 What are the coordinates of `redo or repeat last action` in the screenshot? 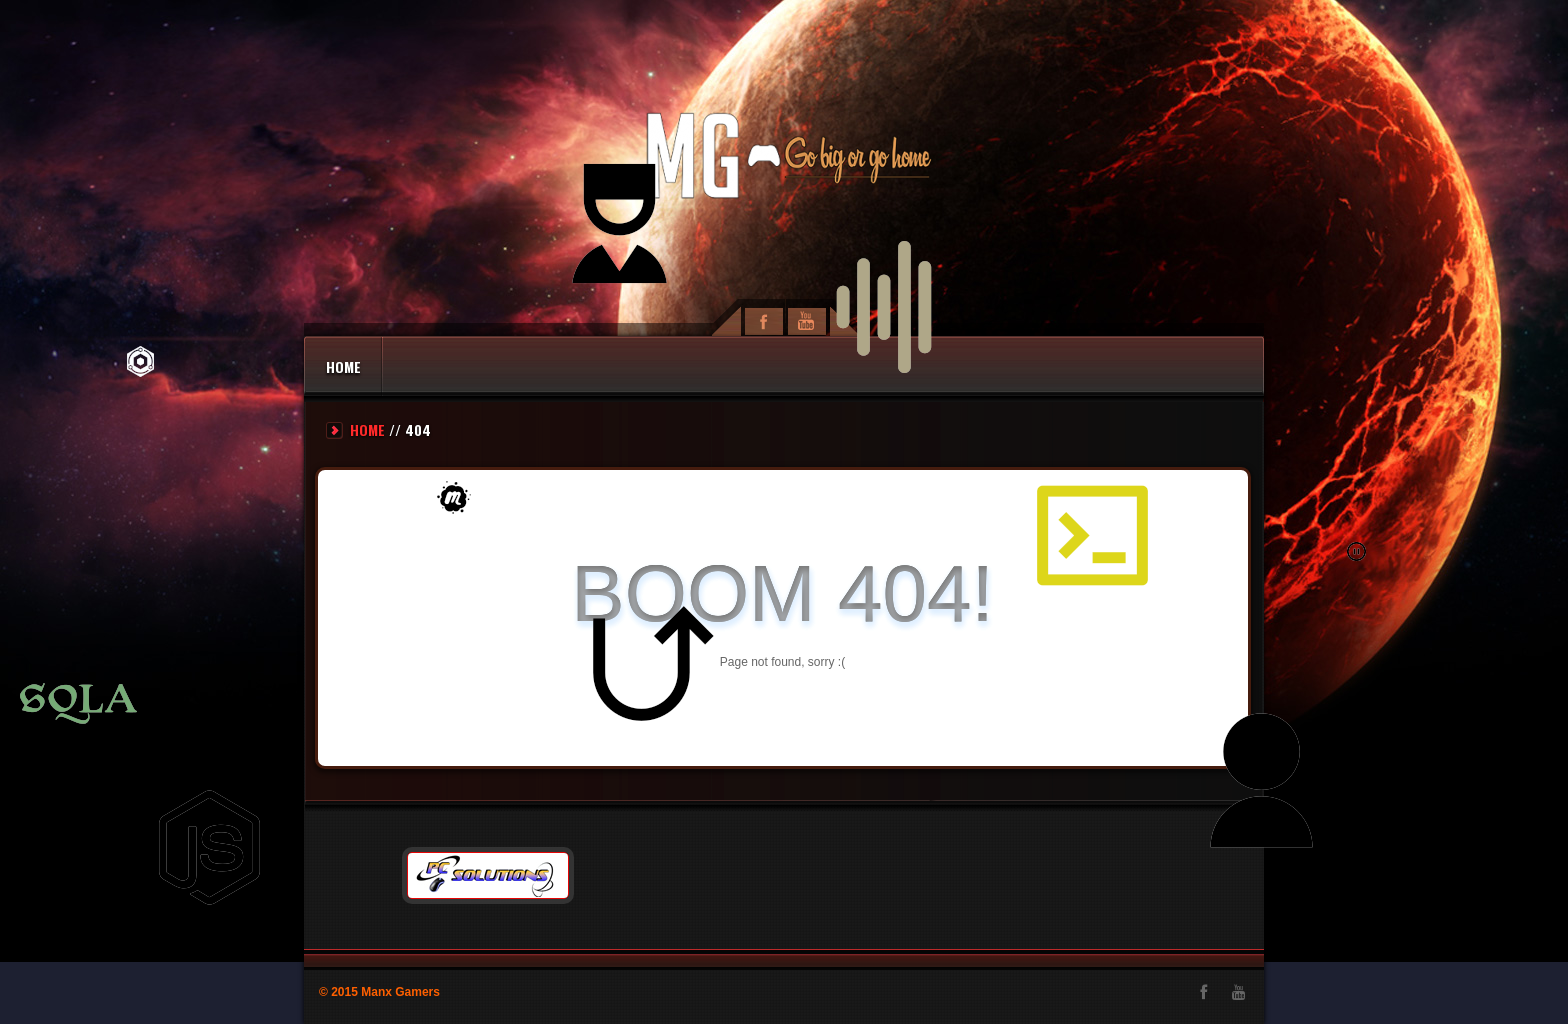 It's located at (647, 666).